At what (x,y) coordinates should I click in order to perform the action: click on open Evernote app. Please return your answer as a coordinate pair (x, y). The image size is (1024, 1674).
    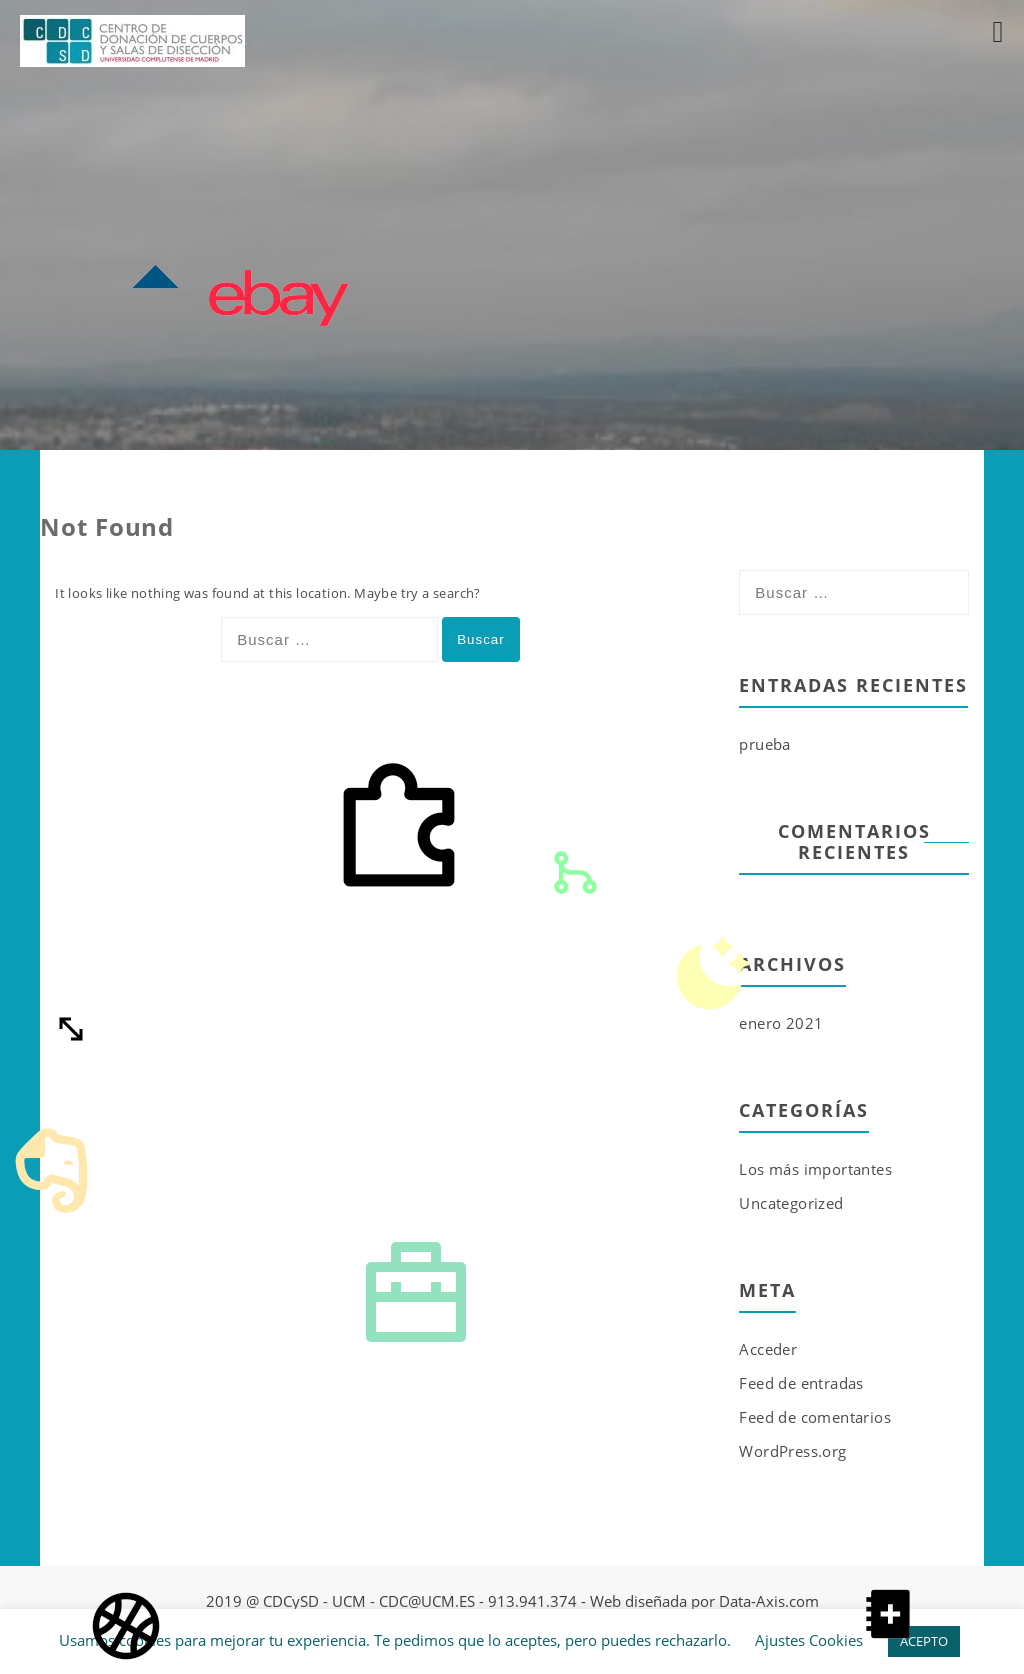
    Looking at the image, I should click on (51, 1168).